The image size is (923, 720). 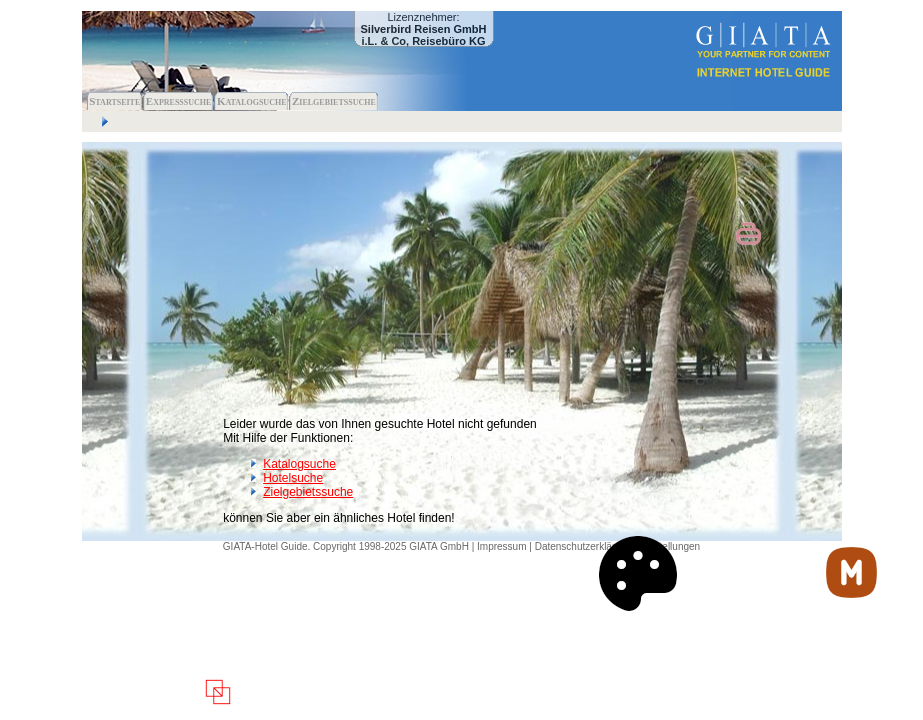 I want to click on open color or theme settings, so click(x=638, y=575).